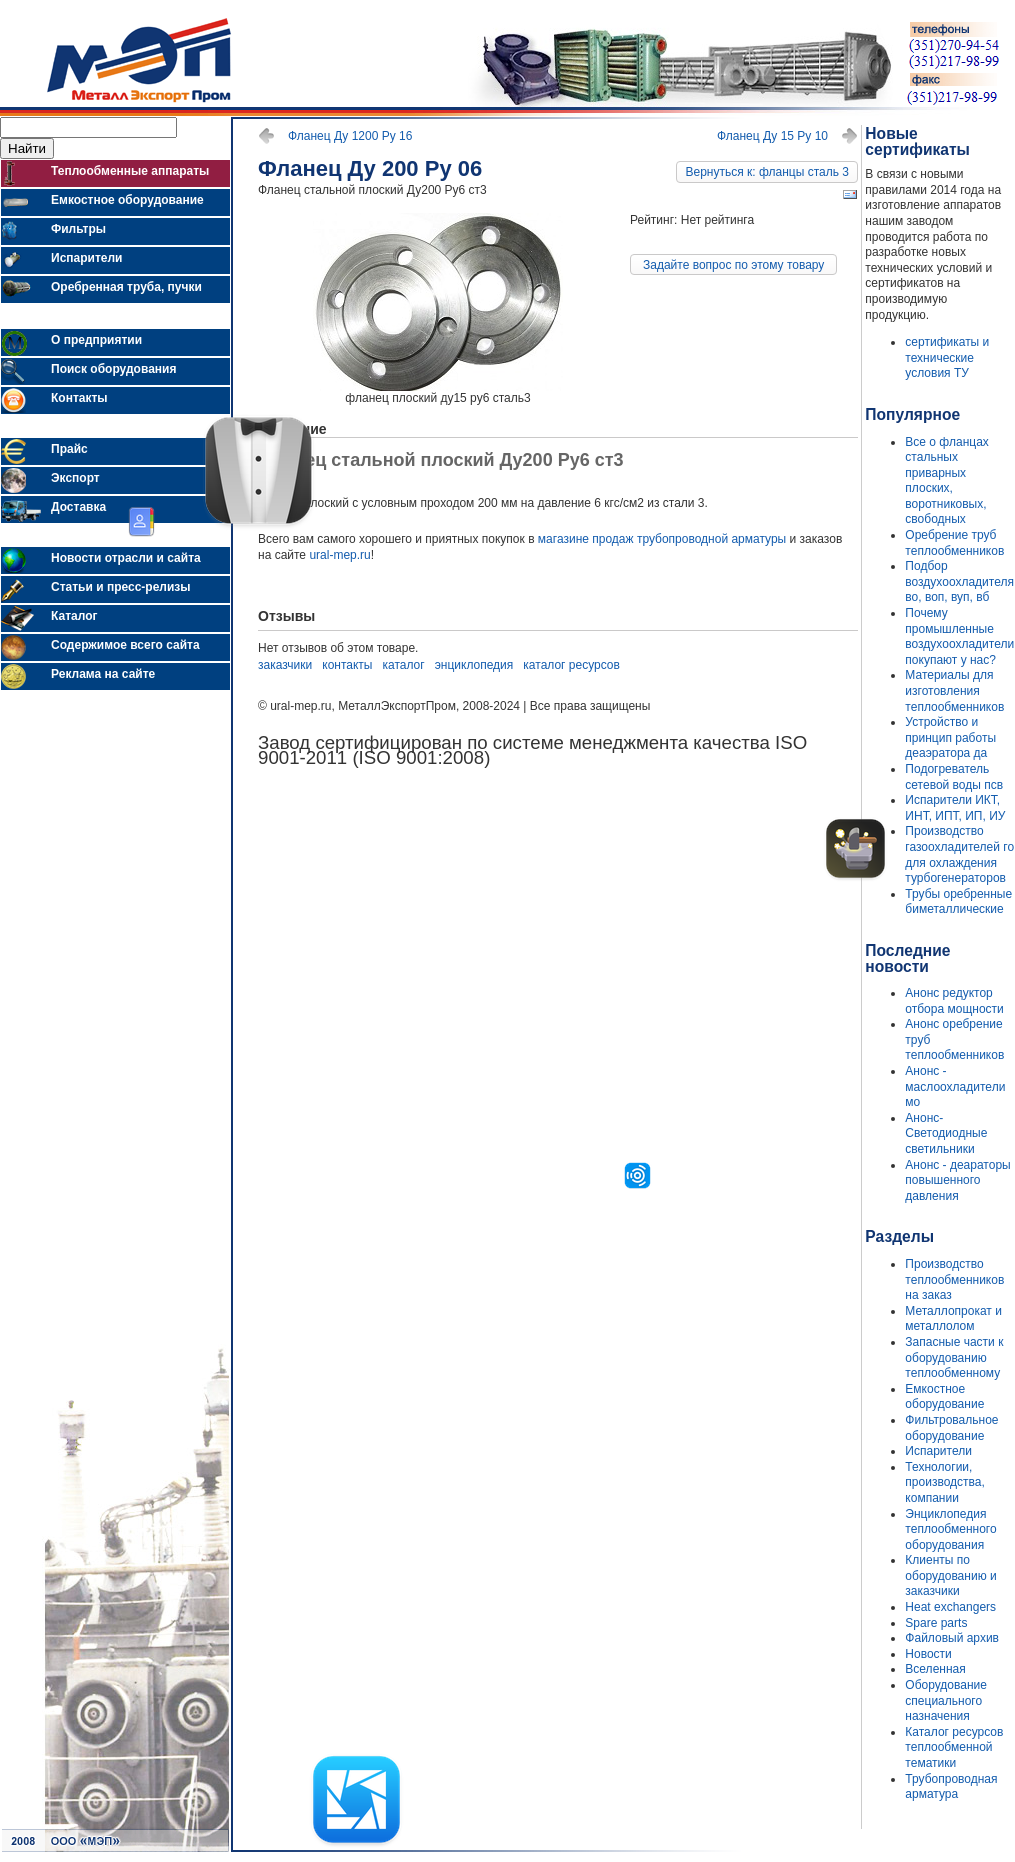 This screenshot has width=1015, height=1862. Describe the element at coordinates (855, 848) in the screenshot. I see `open forge sparks app for git forge notifications` at that location.